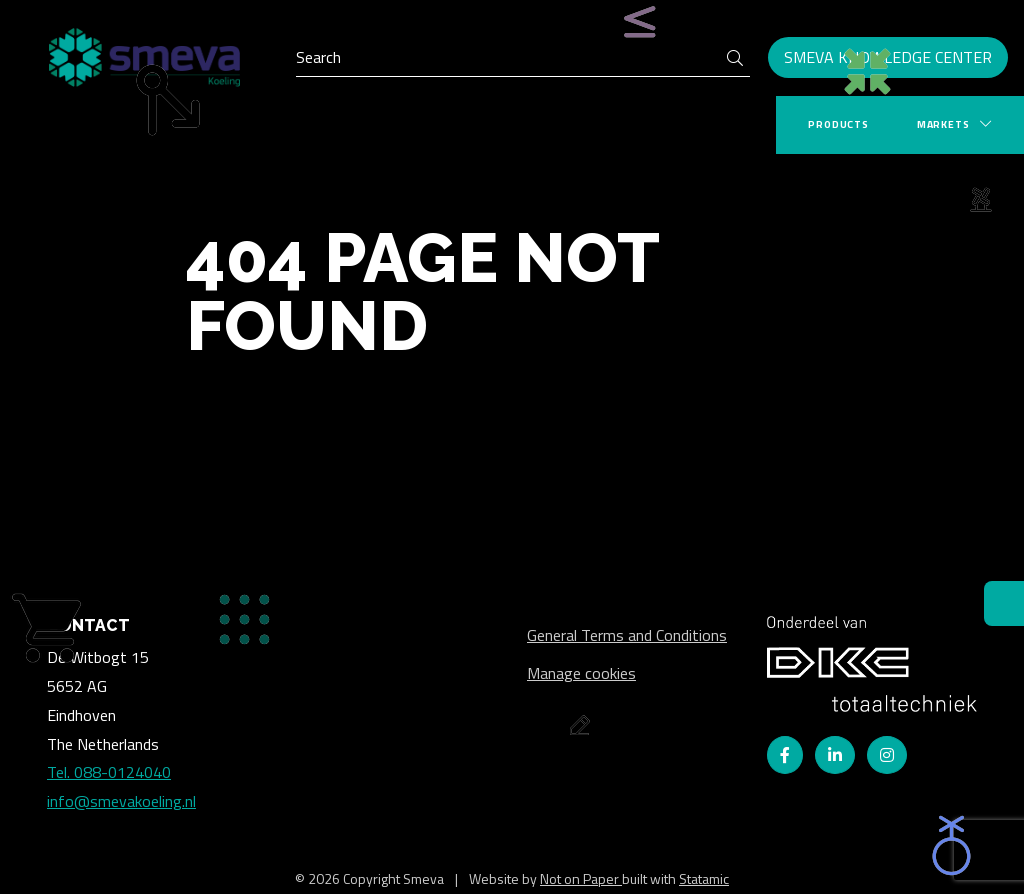 This screenshot has height=894, width=1024. What do you see at coordinates (579, 725) in the screenshot?
I see `edit text or content` at bounding box center [579, 725].